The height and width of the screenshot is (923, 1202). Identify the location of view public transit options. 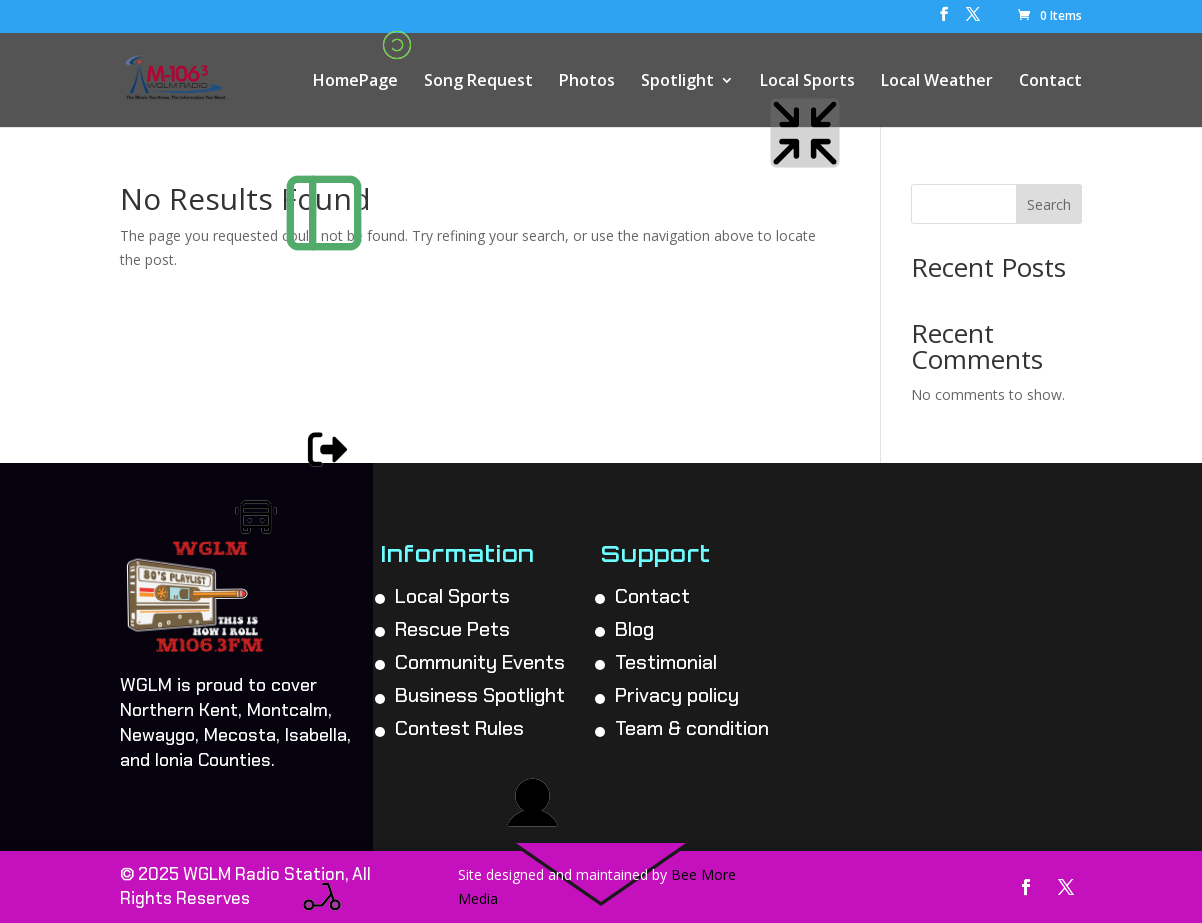
(256, 517).